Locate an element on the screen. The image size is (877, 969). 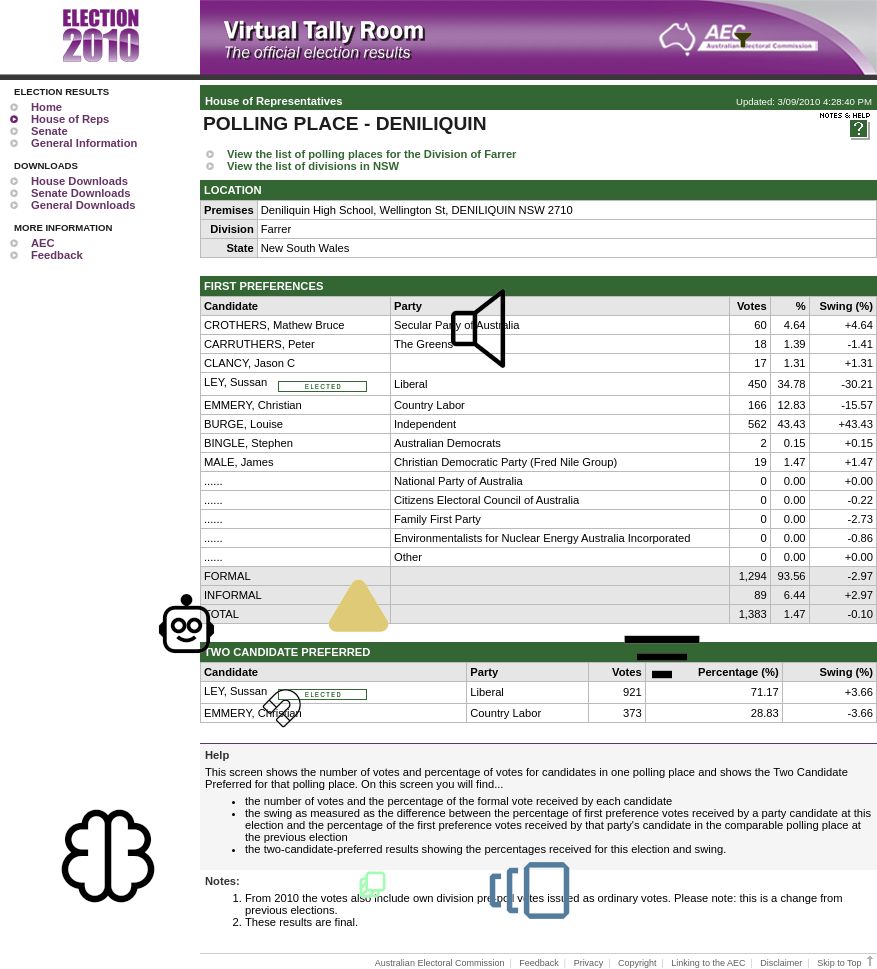
mute audio or sound disabled is located at coordinates (493, 328).